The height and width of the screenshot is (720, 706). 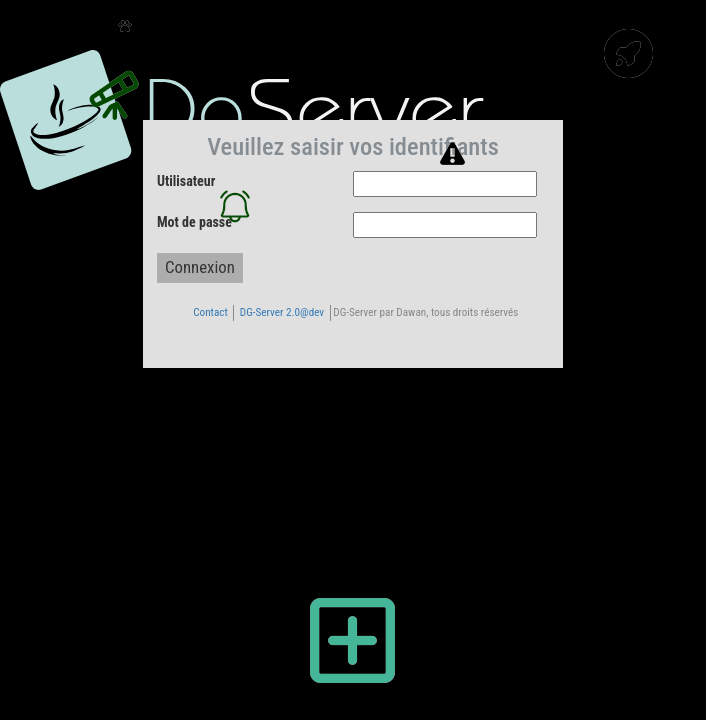 What do you see at coordinates (114, 95) in the screenshot?
I see `explore or discover new content` at bounding box center [114, 95].